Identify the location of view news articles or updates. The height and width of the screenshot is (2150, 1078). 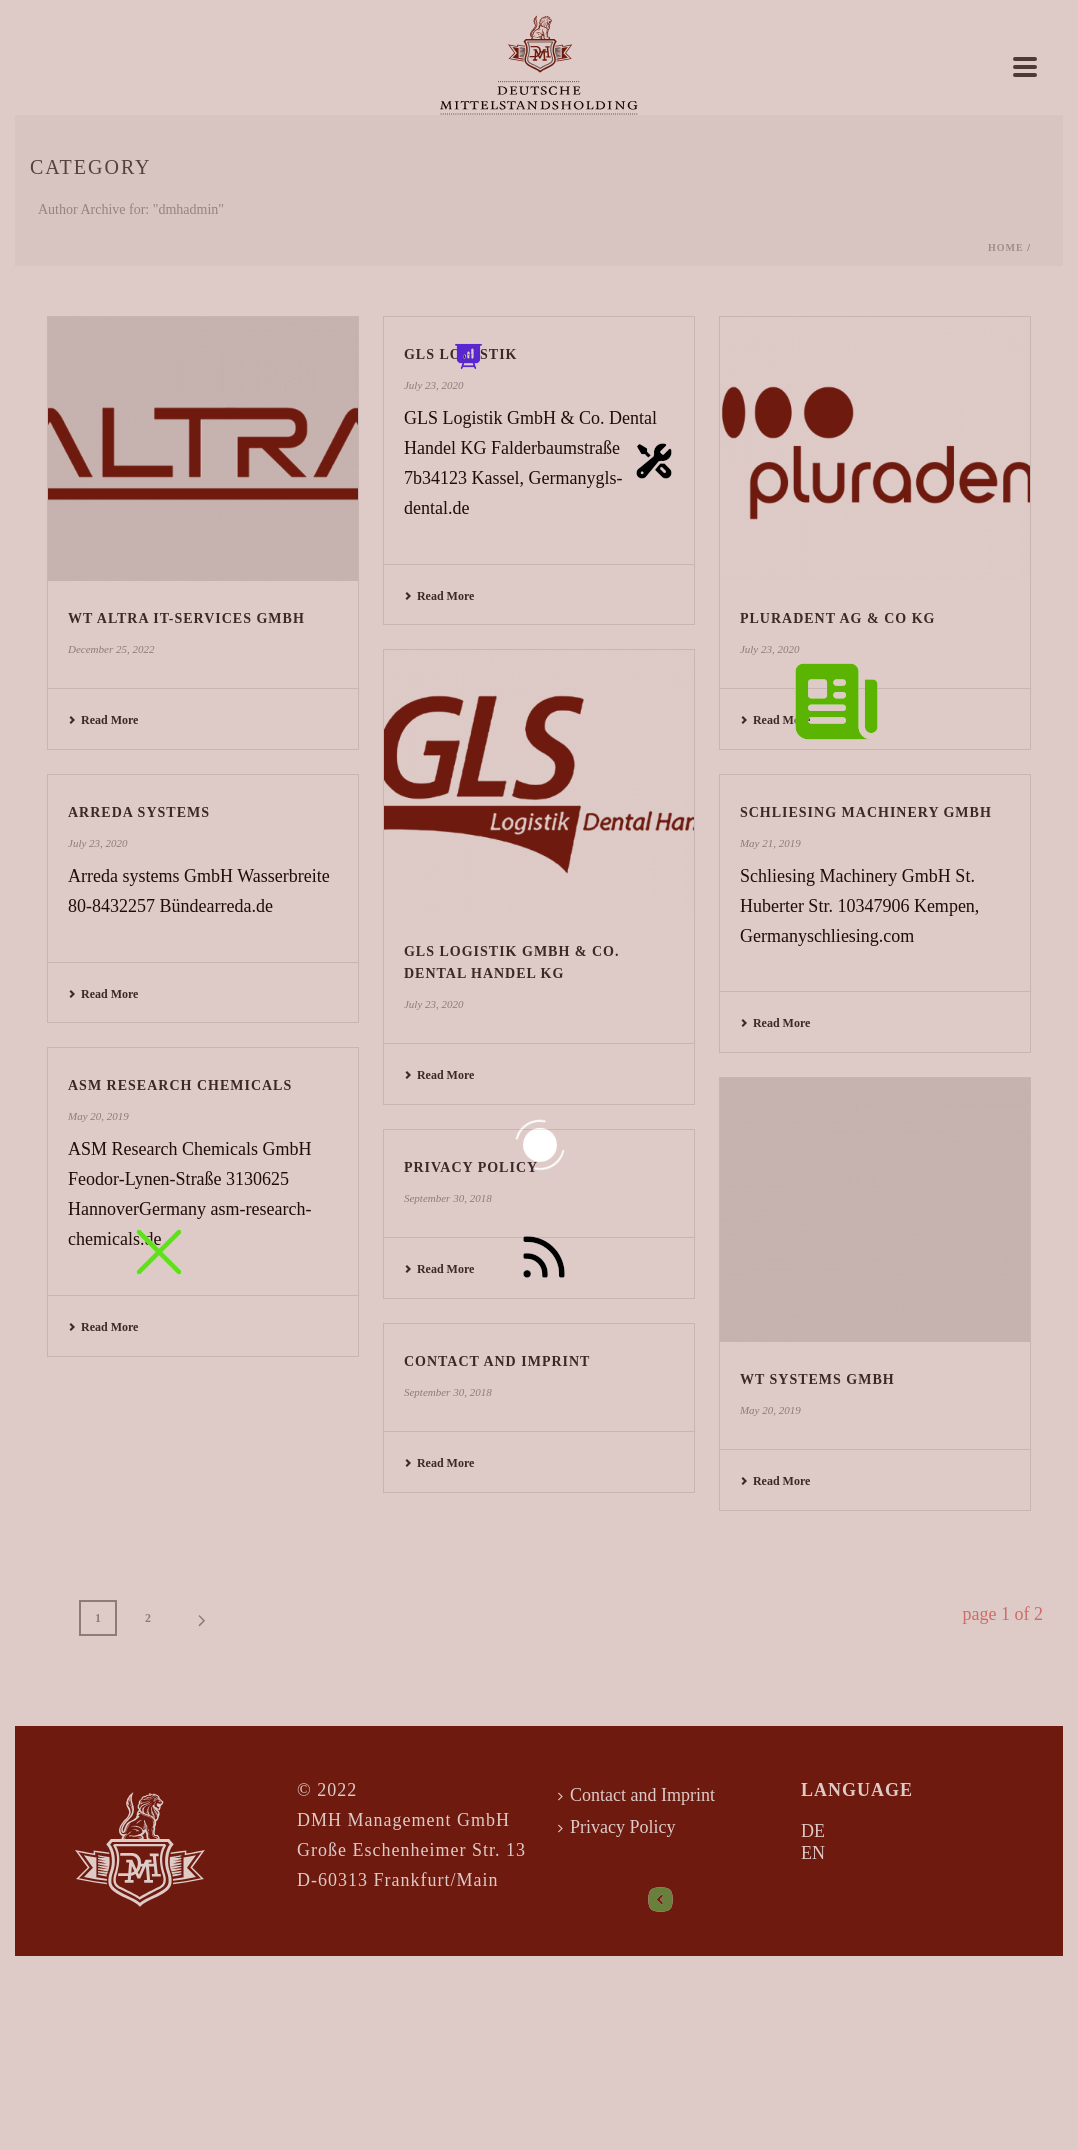
(836, 701).